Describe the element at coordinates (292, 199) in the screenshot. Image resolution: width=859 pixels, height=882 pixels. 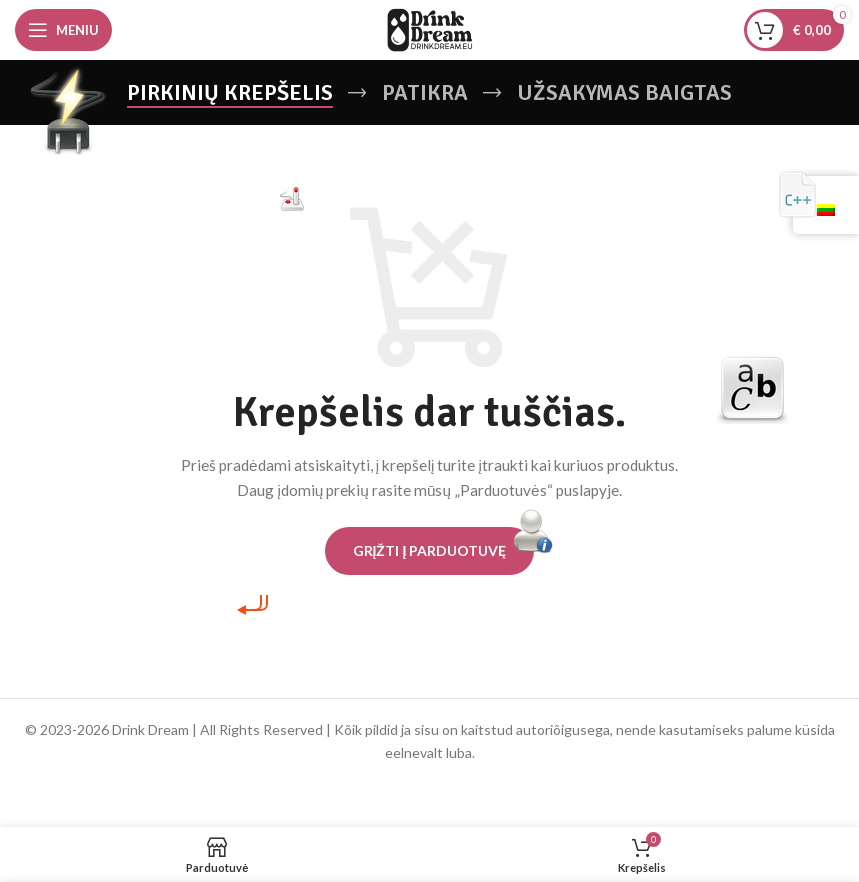
I see `open games and entertainment applications` at that location.